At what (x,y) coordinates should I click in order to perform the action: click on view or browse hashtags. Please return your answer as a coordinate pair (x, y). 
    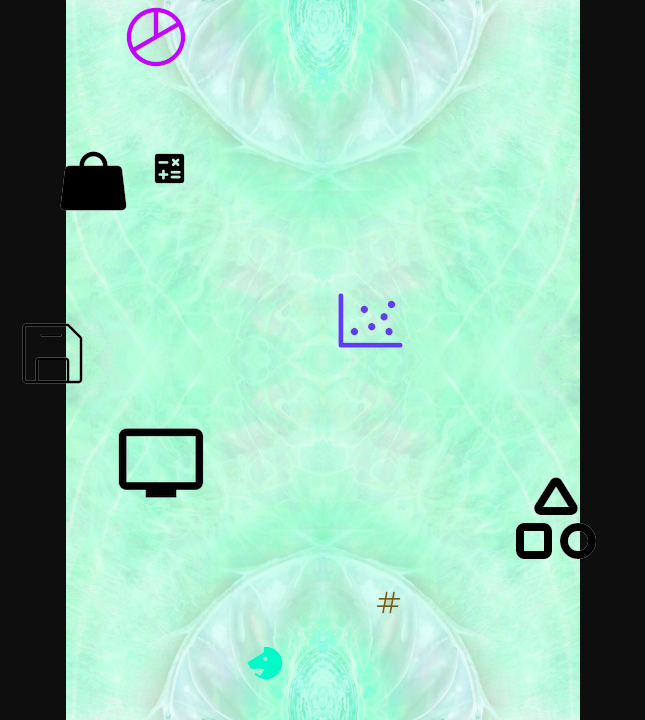
    Looking at the image, I should click on (388, 602).